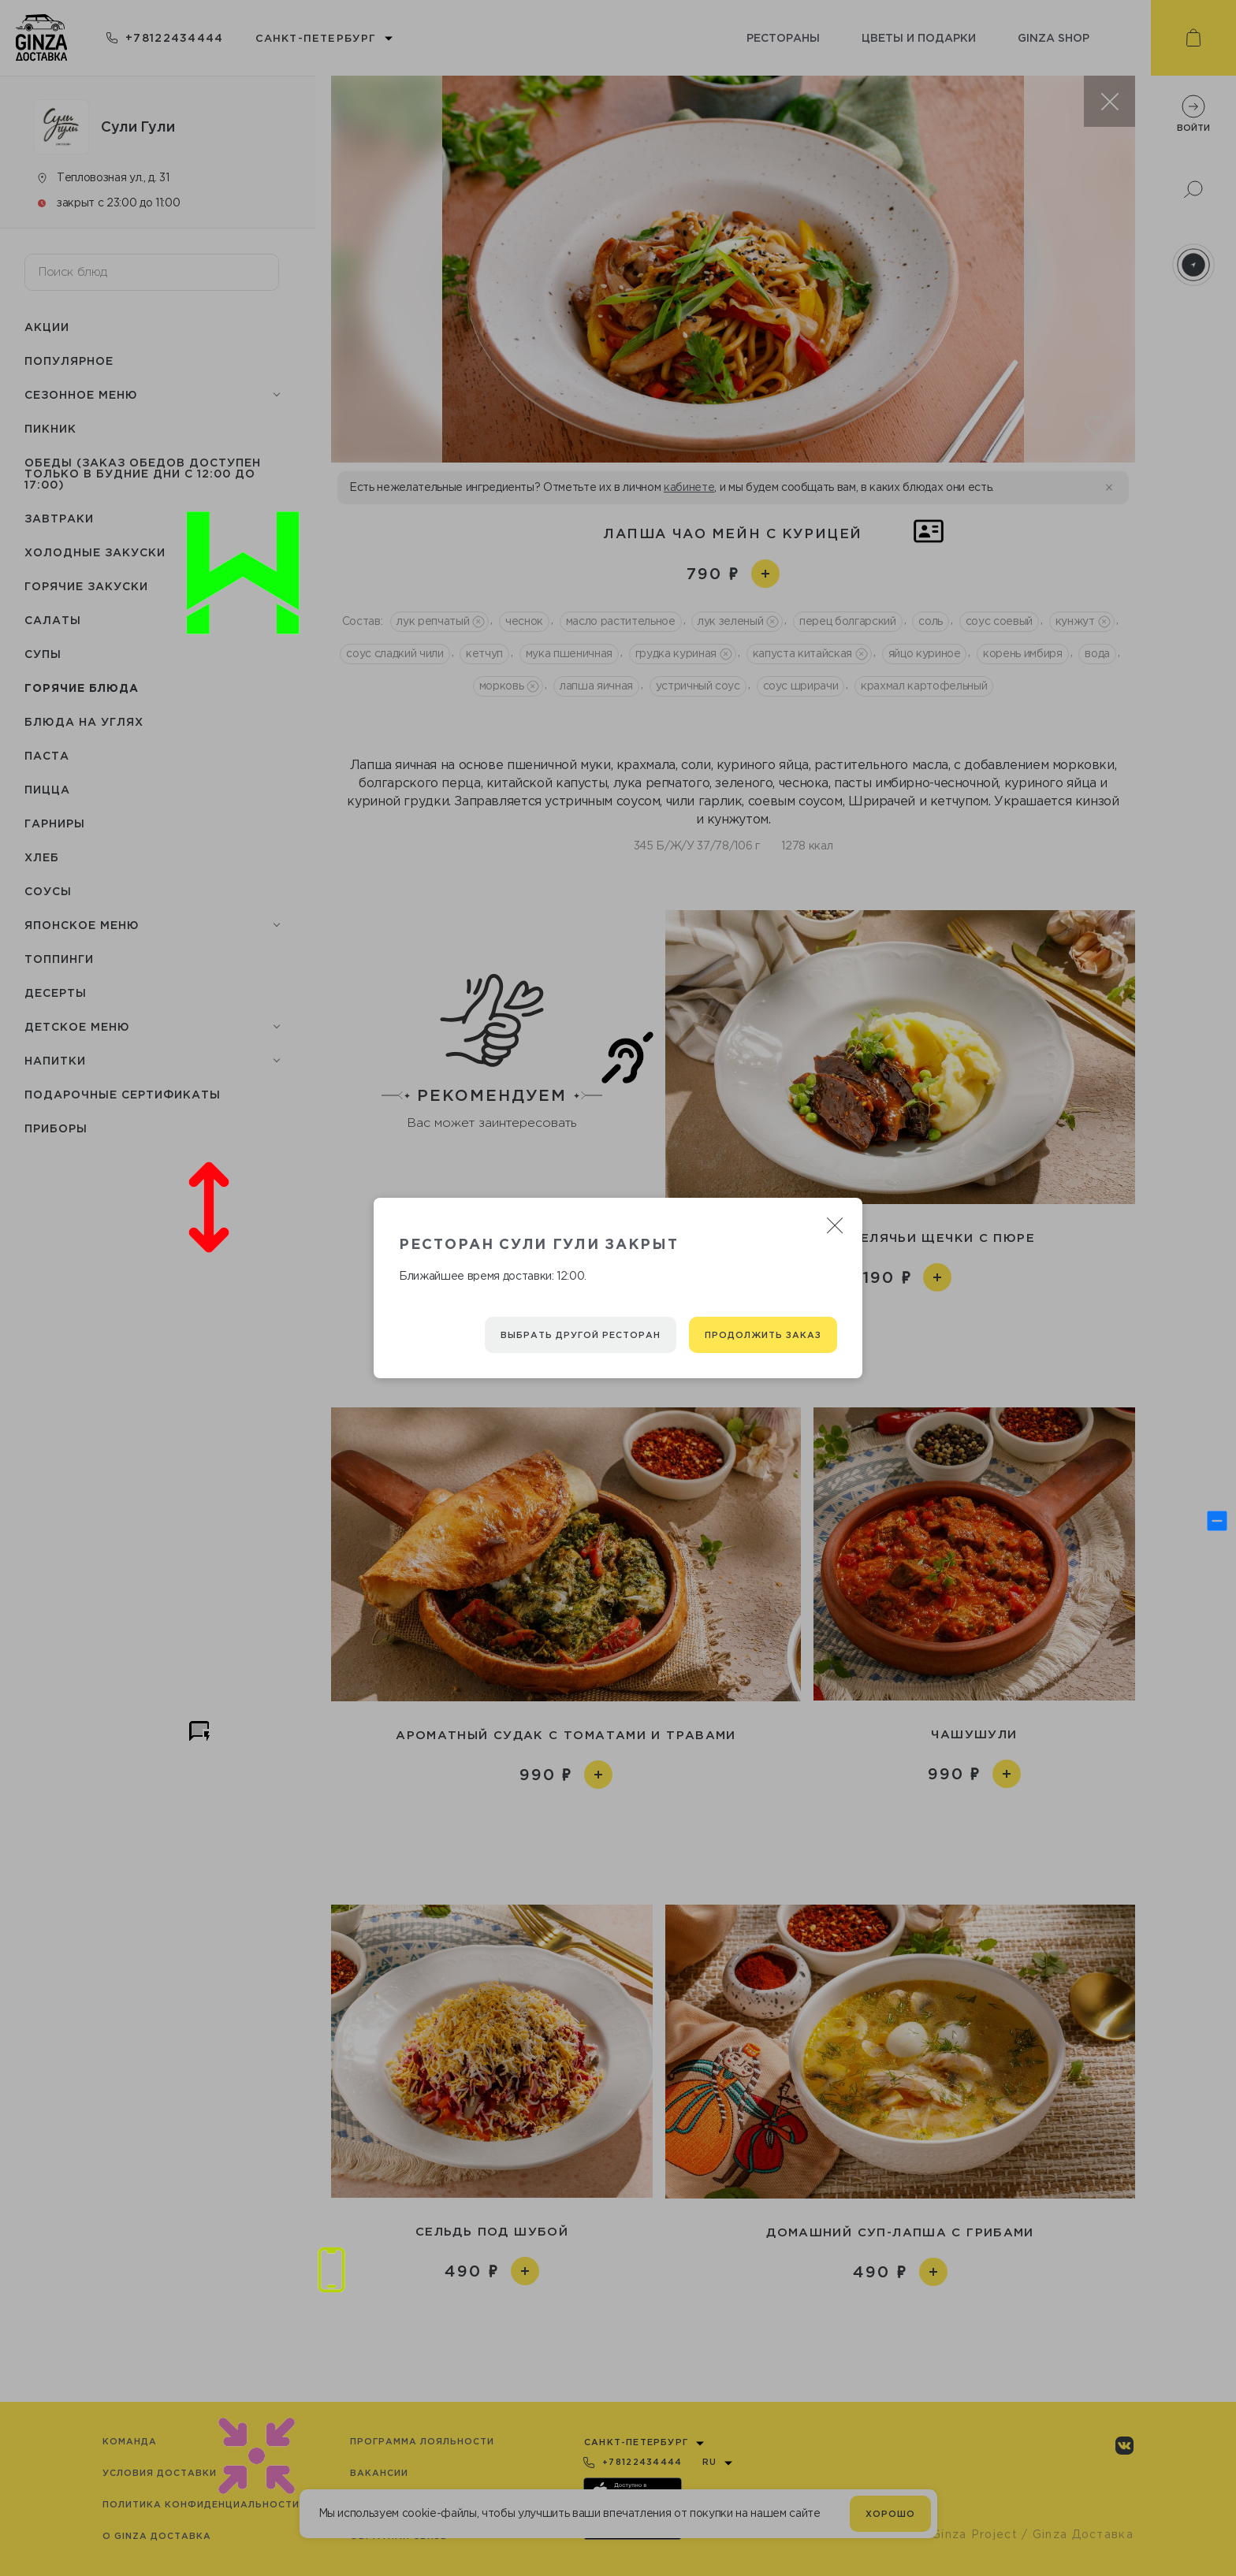  What do you see at coordinates (331, 2269) in the screenshot?
I see `access mobile device settings` at bounding box center [331, 2269].